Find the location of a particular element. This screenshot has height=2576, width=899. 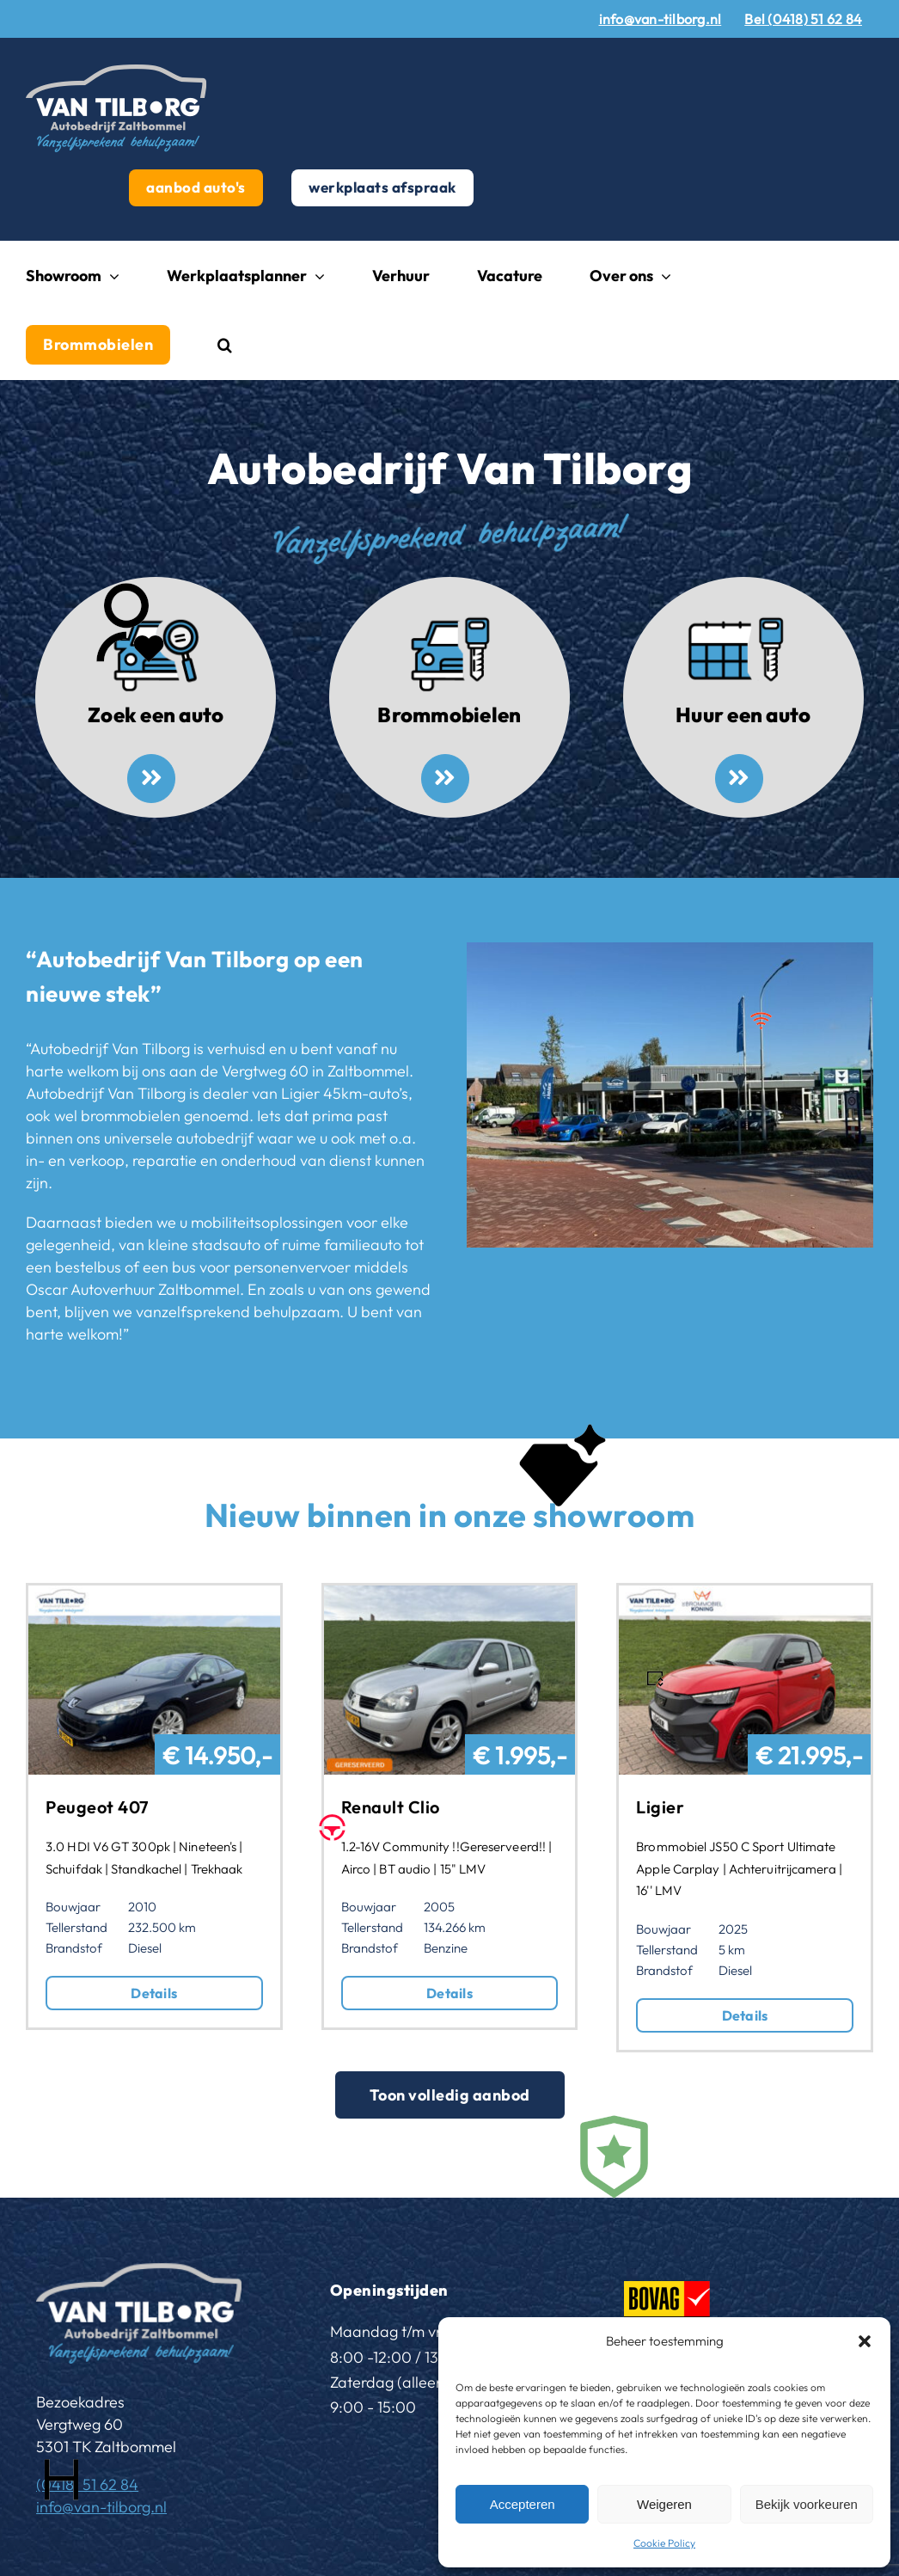

indicates wireless network connection status is located at coordinates (761, 1021).